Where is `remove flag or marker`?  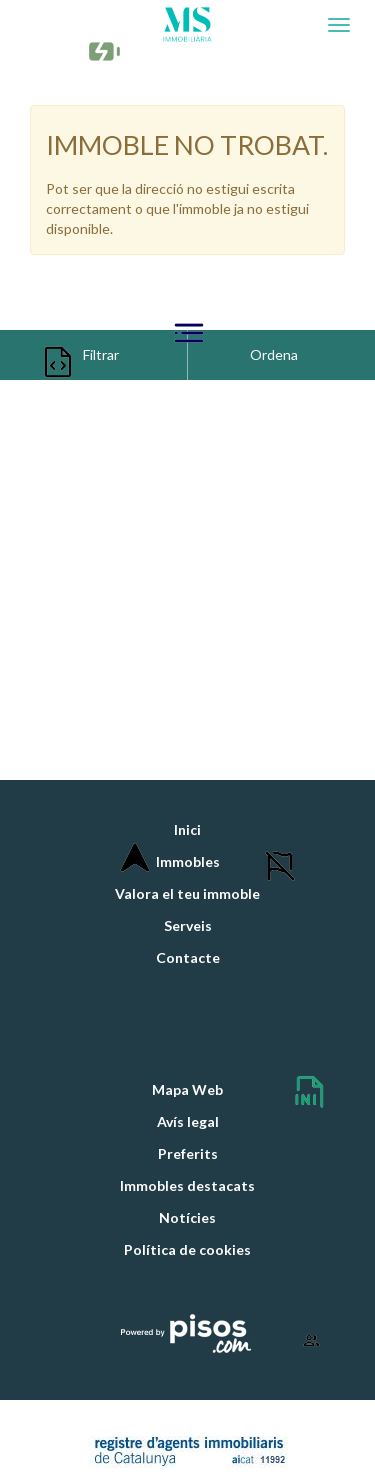
remove flag or marker is located at coordinates (280, 866).